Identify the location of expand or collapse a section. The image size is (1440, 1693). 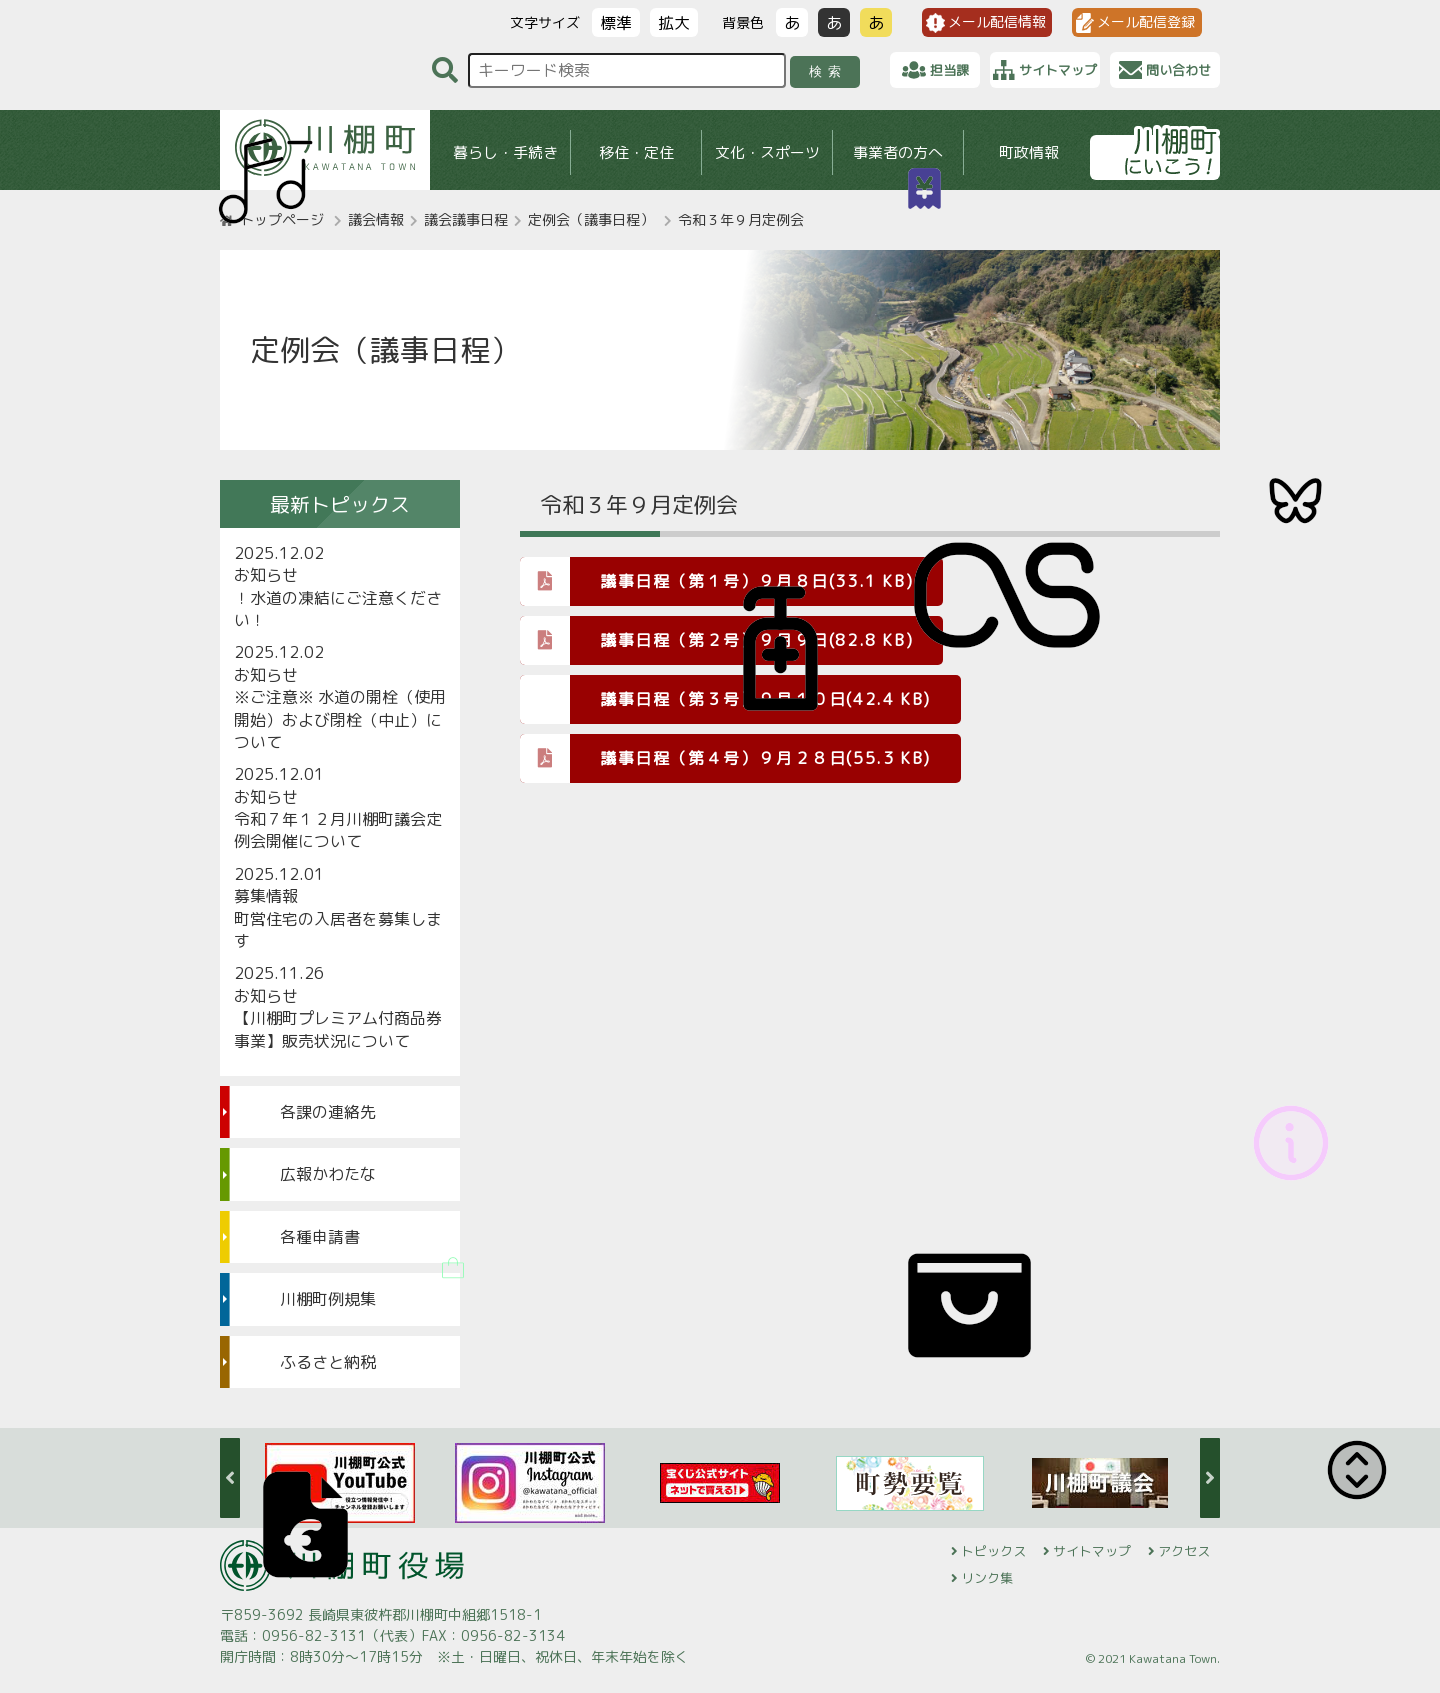
(1357, 1470).